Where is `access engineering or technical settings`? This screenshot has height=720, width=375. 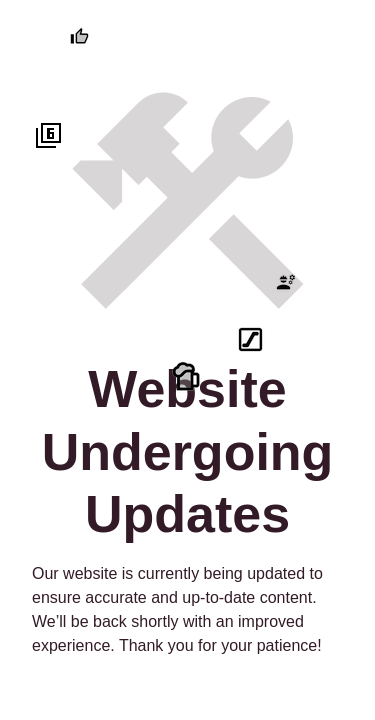
access engineering or technical settings is located at coordinates (286, 282).